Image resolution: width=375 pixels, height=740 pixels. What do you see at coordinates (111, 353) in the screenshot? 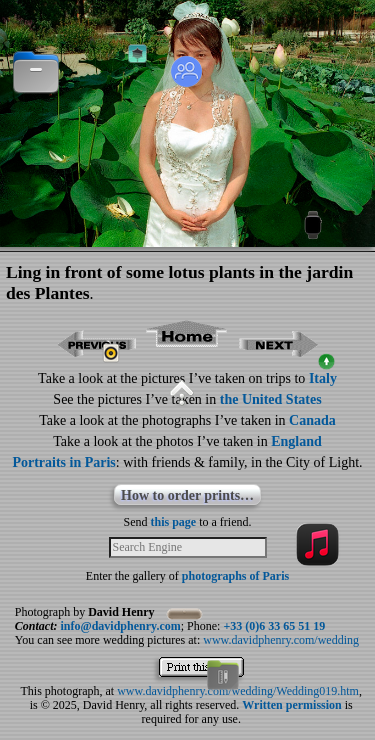
I see `open sound or audio settings panel` at bounding box center [111, 353].